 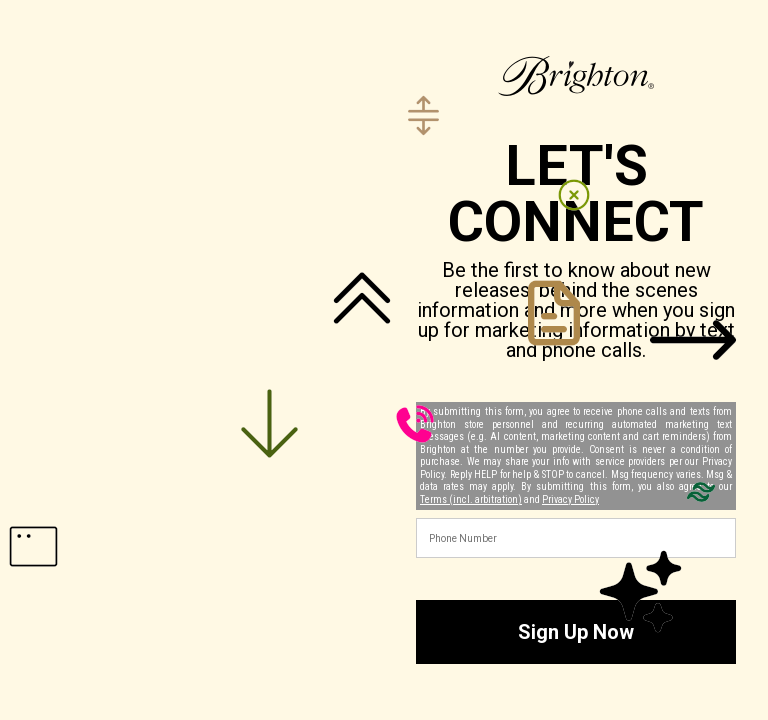 What do you see at coordinates (701, 492) in the screenshot?
I see `tailwind css framework logo` at bounding box center [701, 492].